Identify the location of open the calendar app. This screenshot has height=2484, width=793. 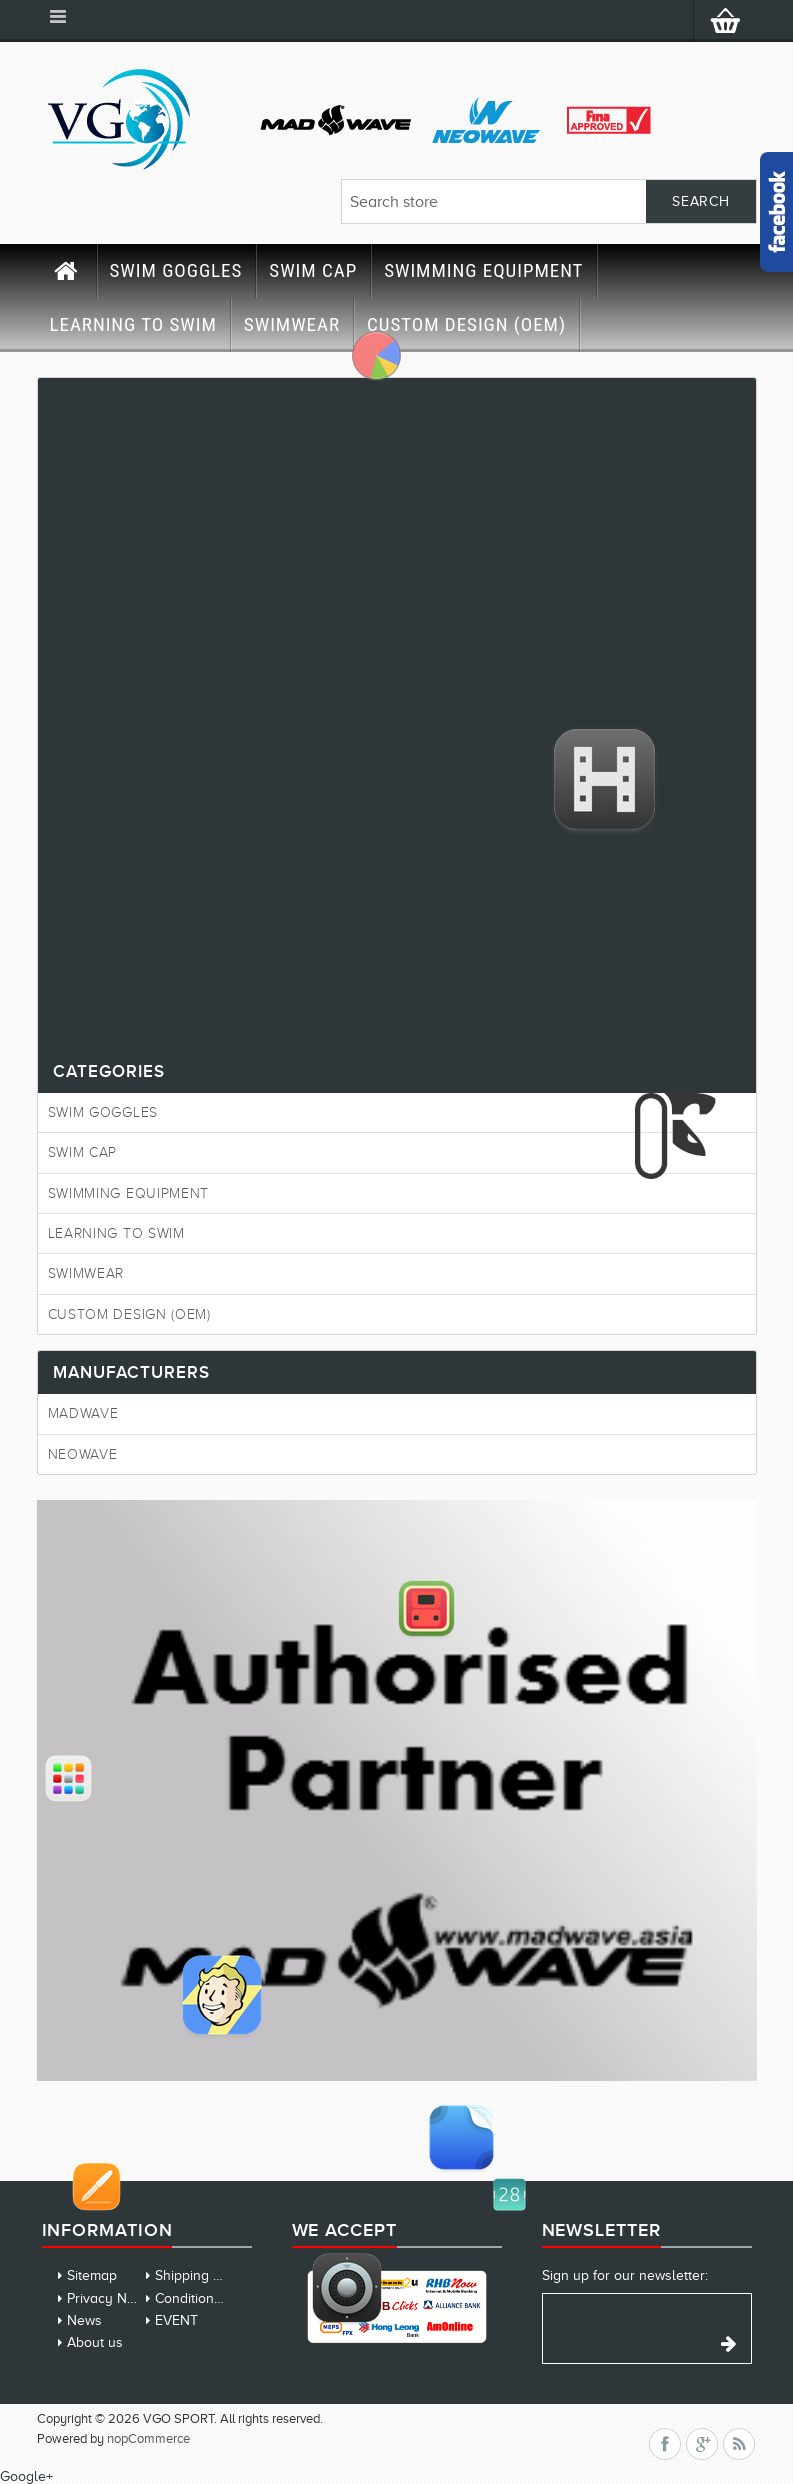
(509, 2194).